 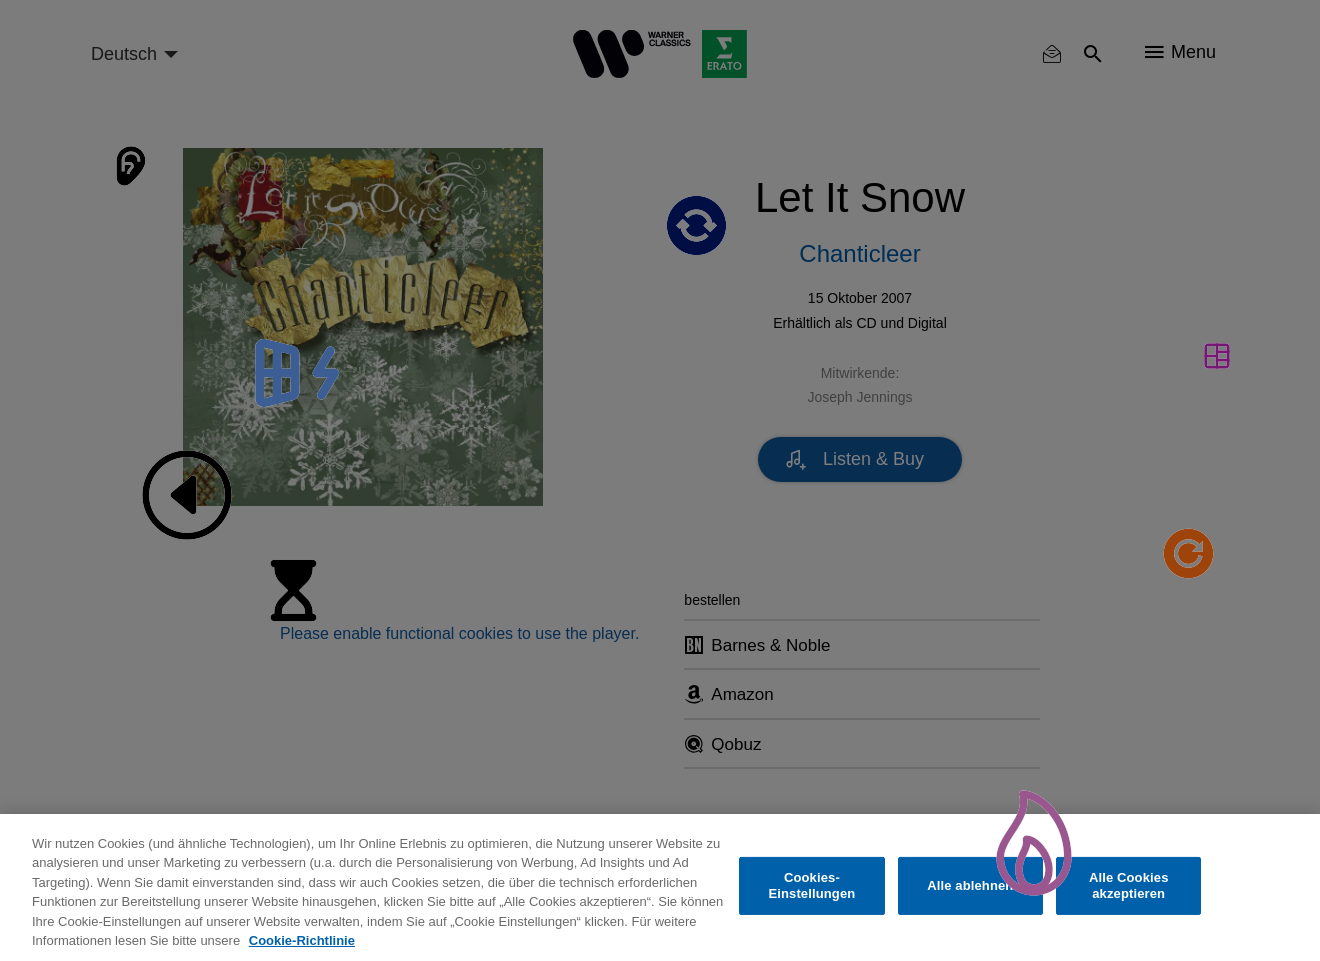 What do you see at coordinates (131, 166) in the screenshot?
I see `accessibility settings for hearing options` at bounding box center [131, 166].